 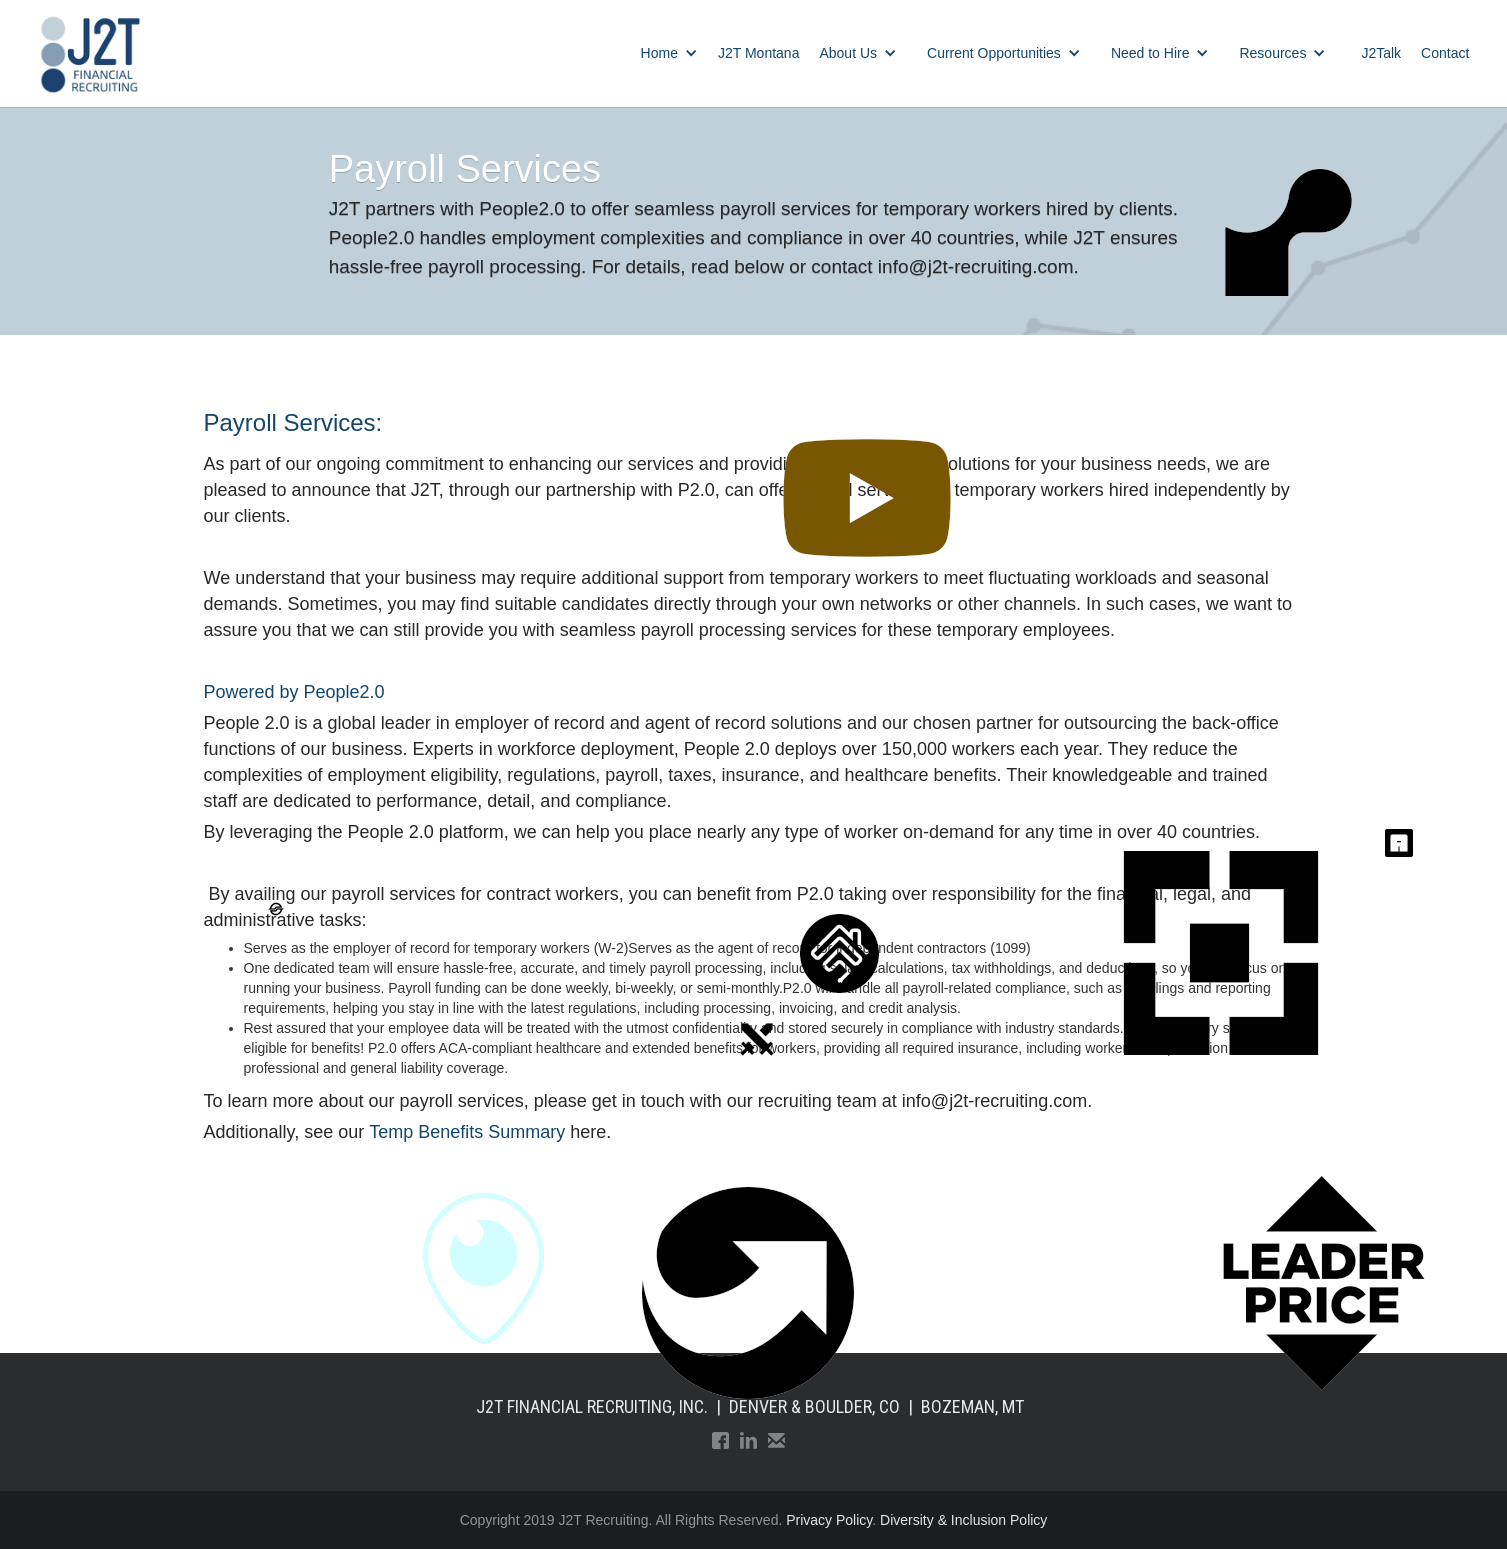 I want to click on open YouTube app, so click(x=867, y=498).